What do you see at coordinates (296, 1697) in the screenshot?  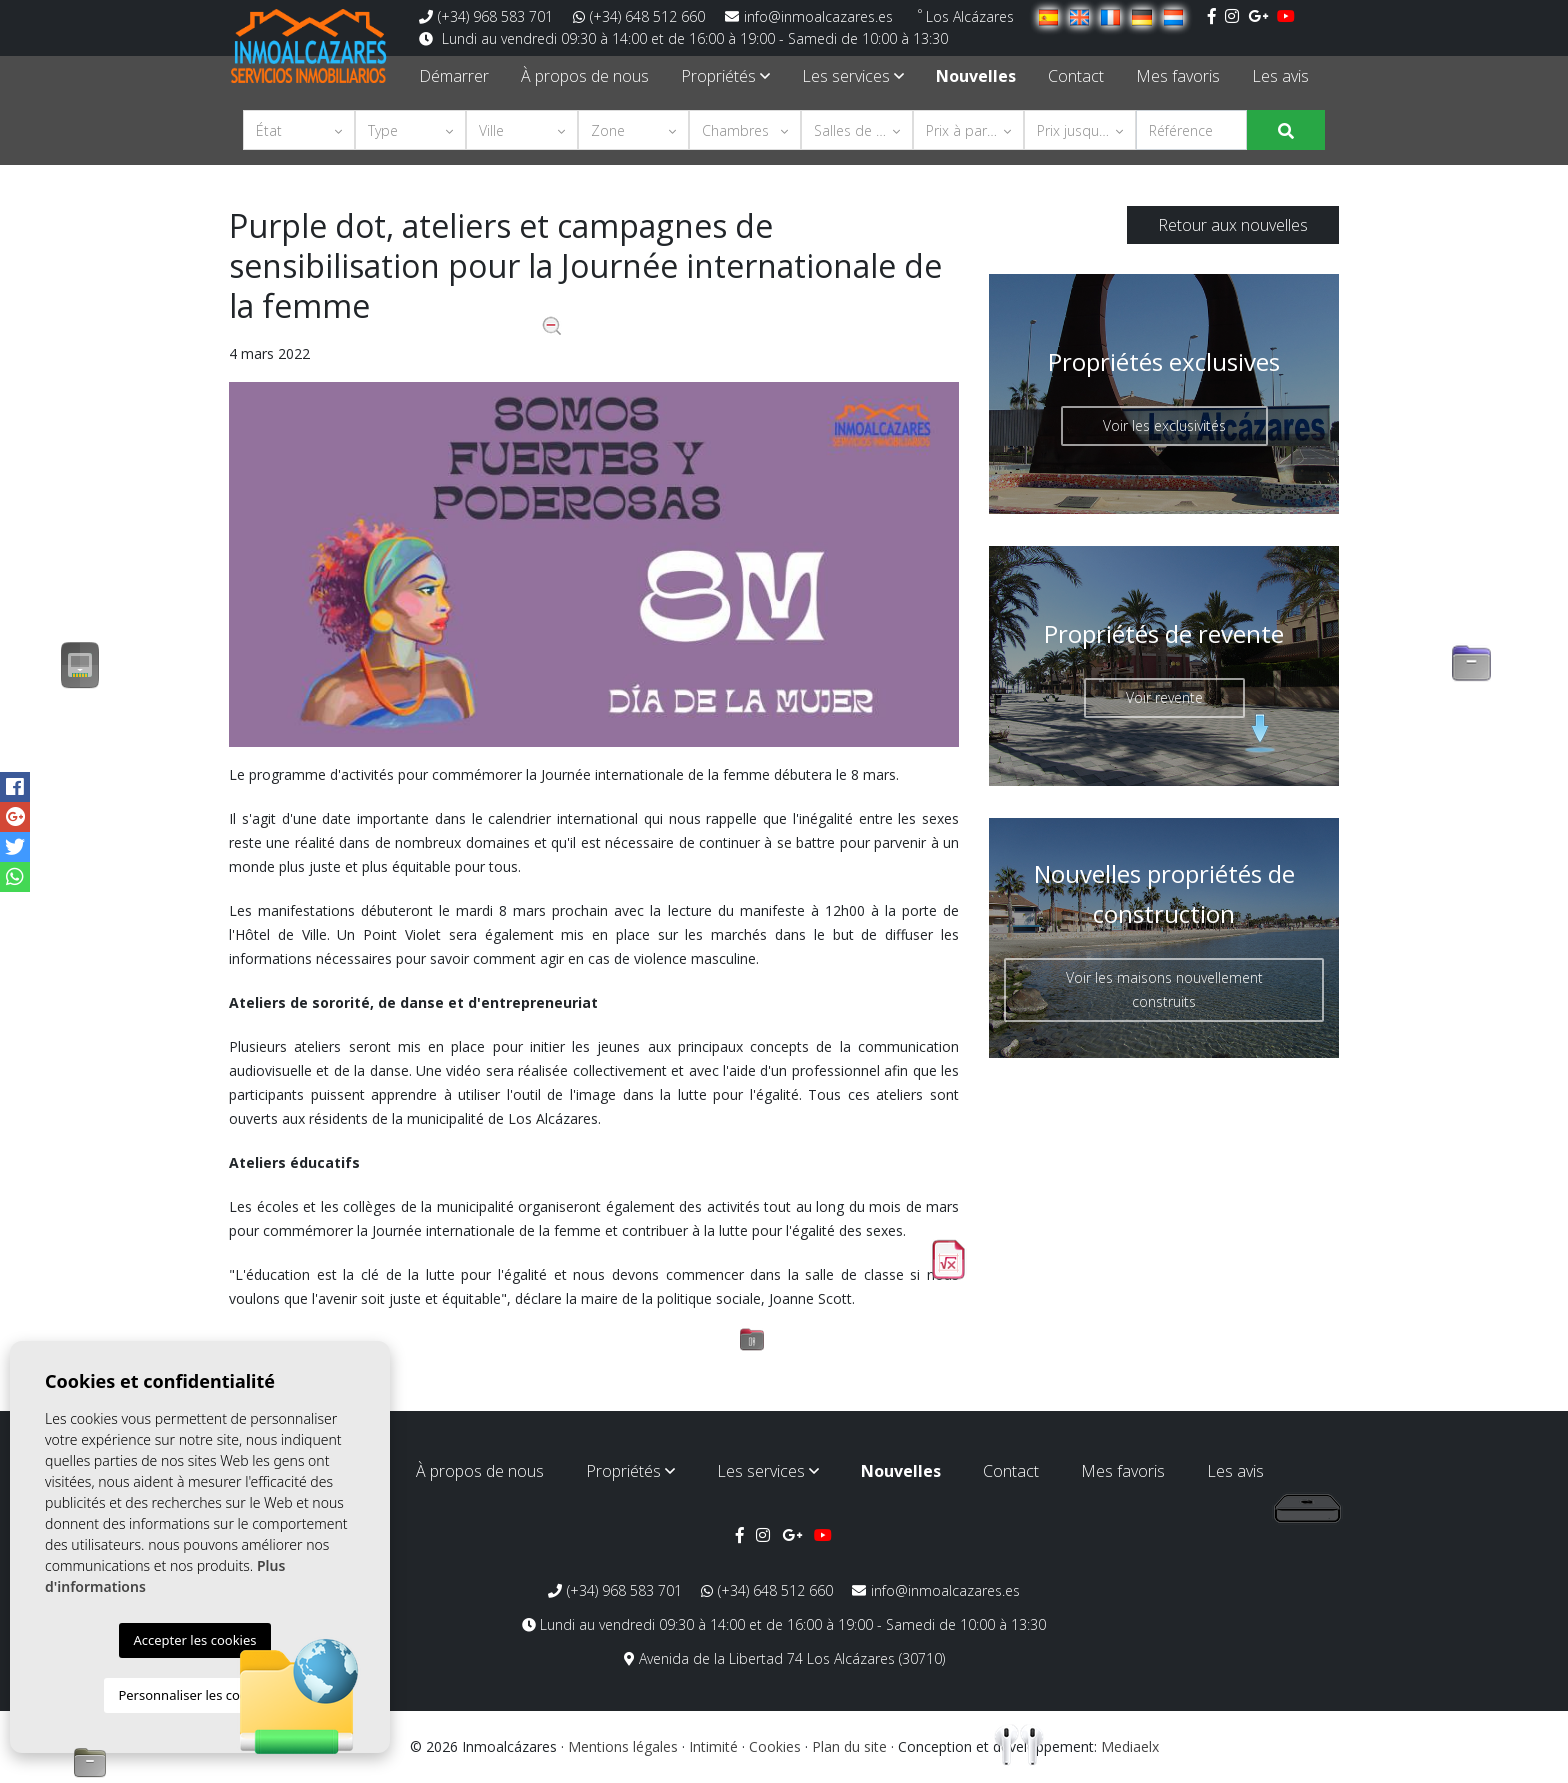 I see `access network or shared folder` at bounding box center [296, 1697].